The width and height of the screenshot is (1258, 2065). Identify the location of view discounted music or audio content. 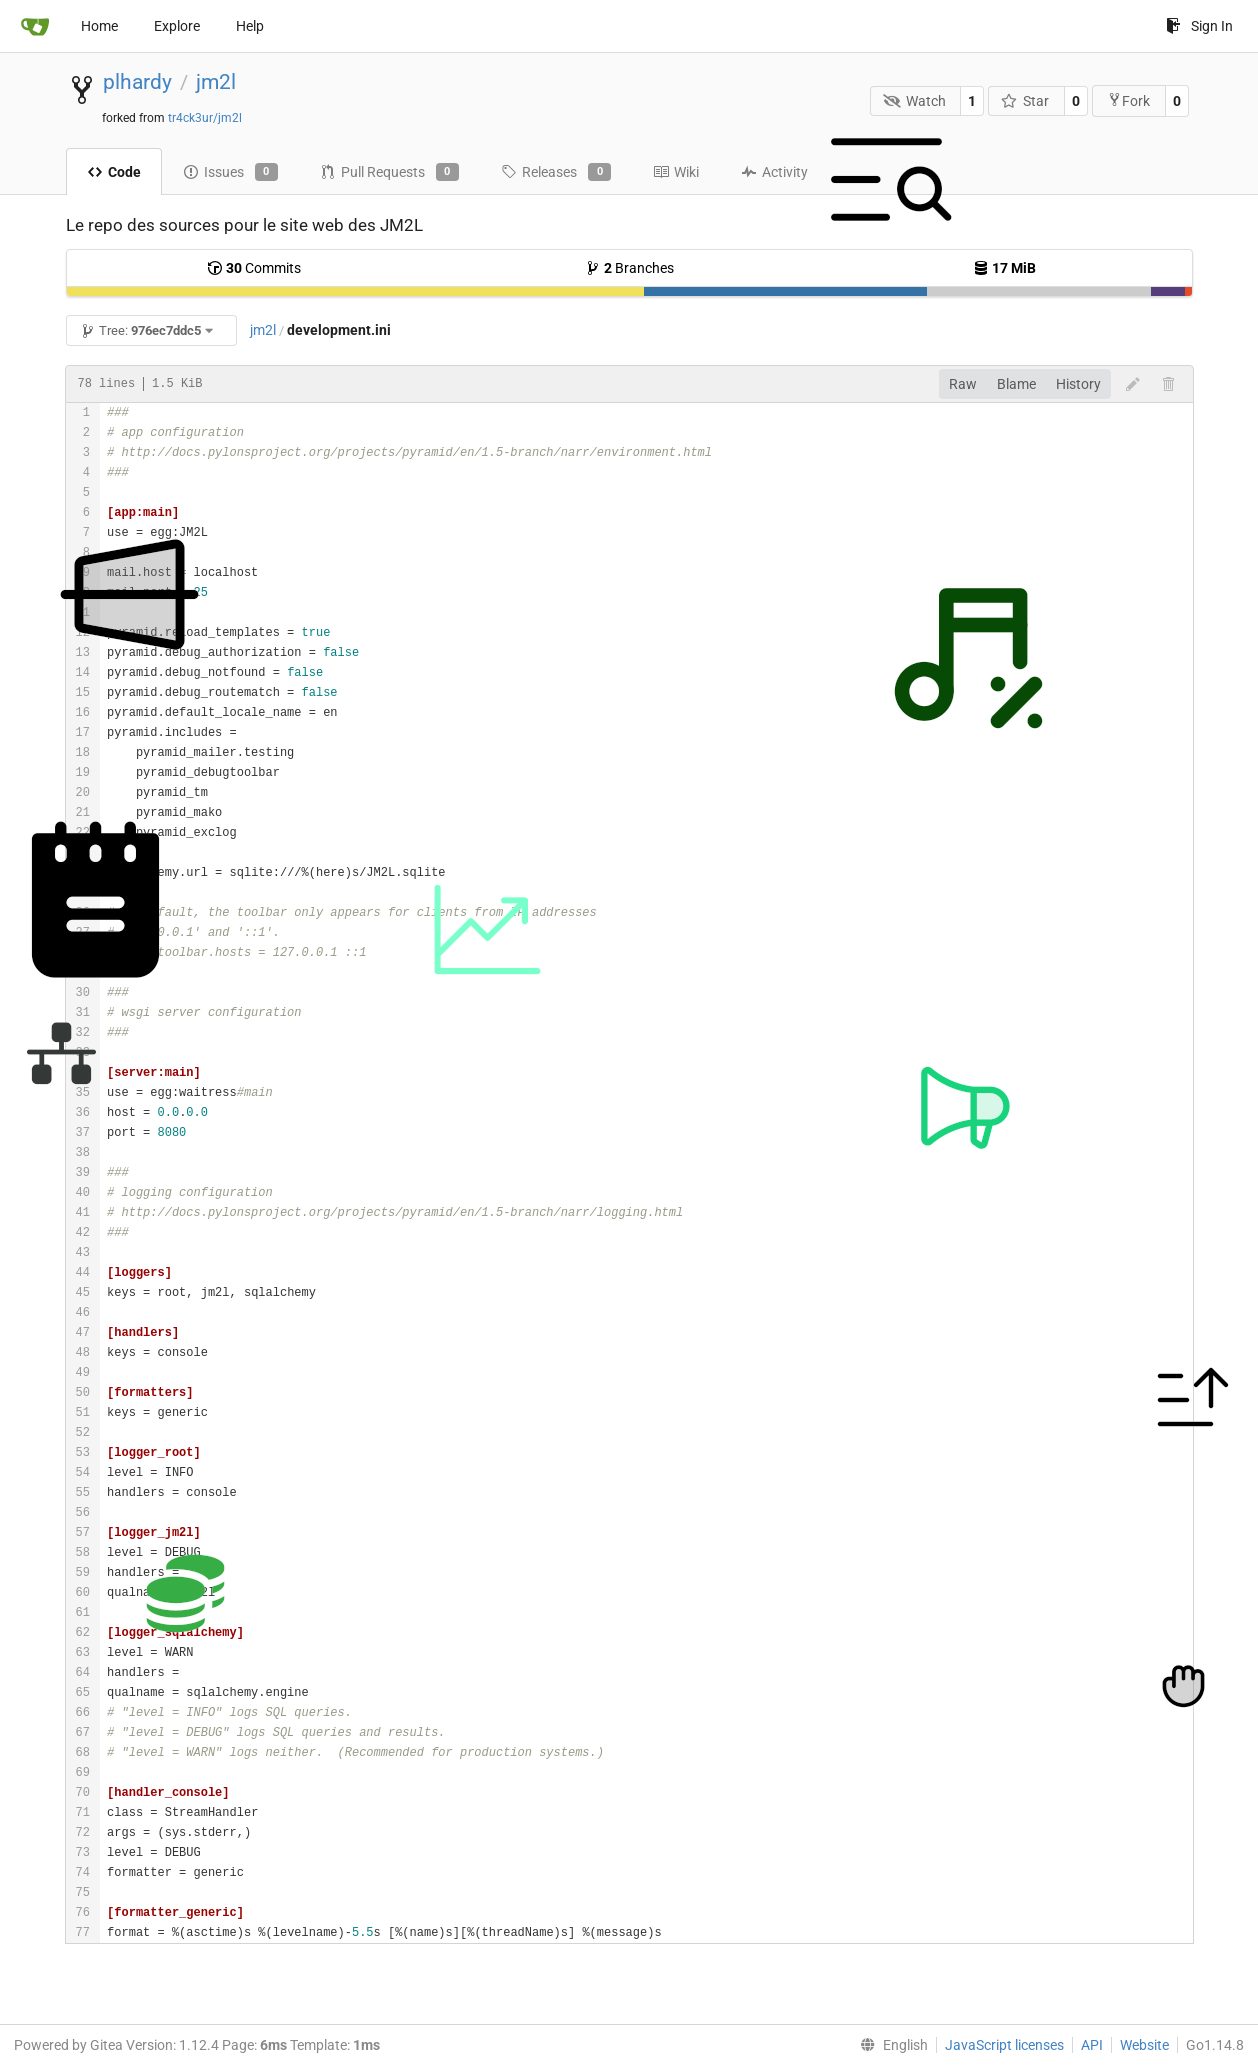
(968, 654).